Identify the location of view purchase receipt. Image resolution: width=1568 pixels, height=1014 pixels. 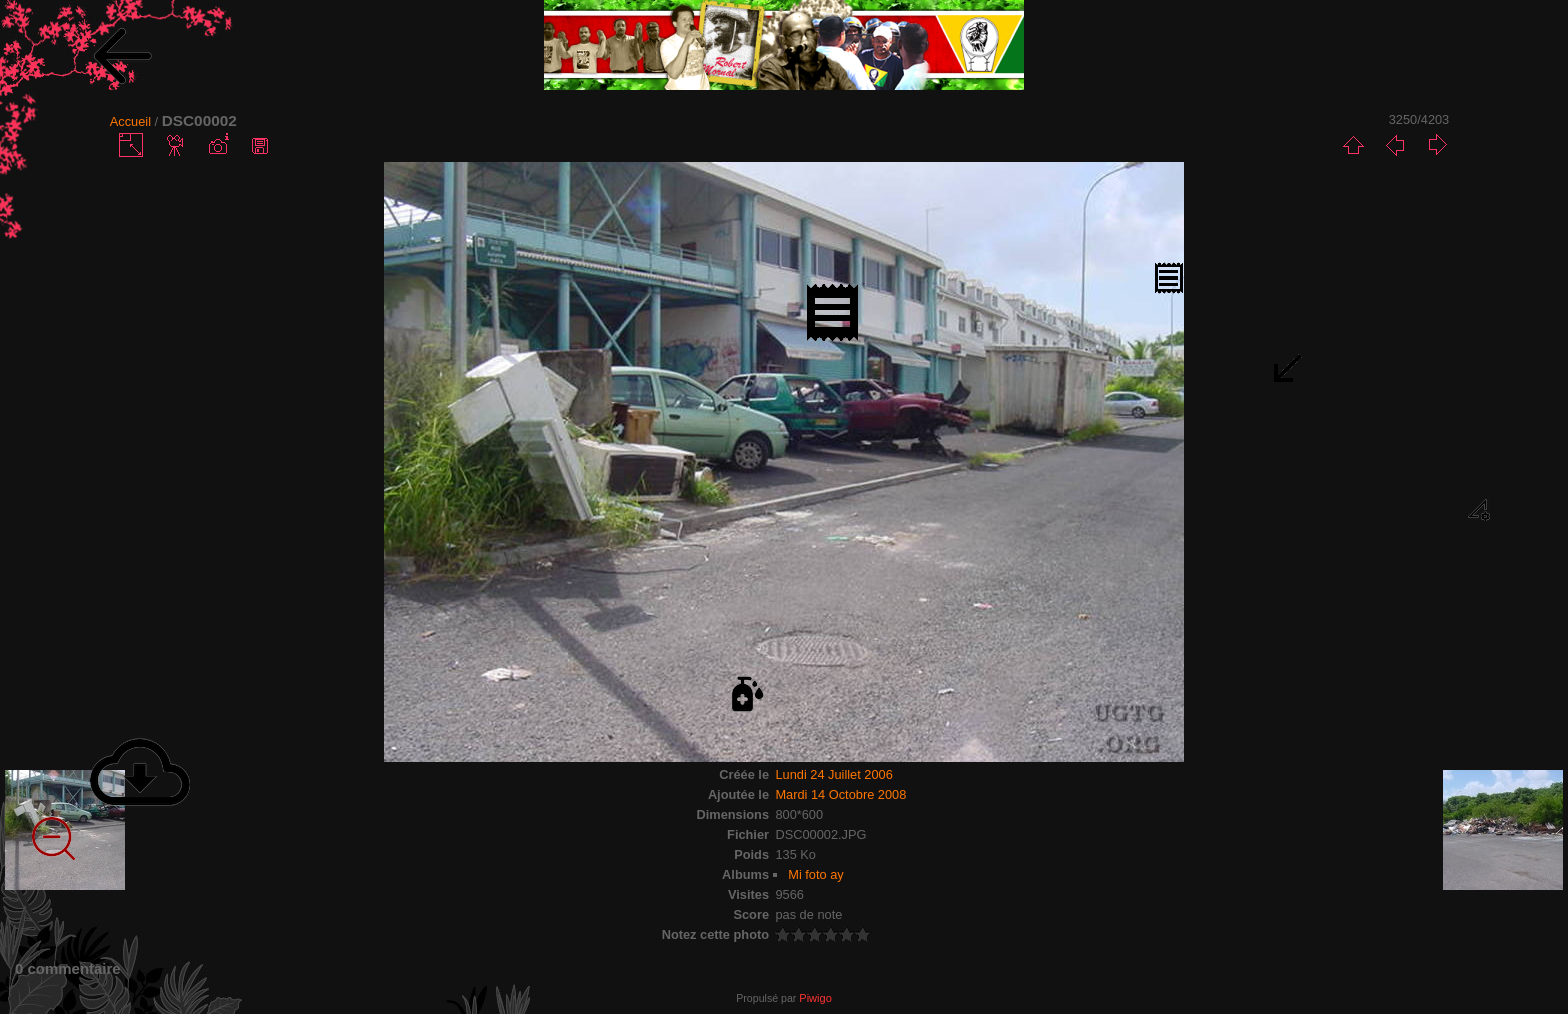
(1169, 278).